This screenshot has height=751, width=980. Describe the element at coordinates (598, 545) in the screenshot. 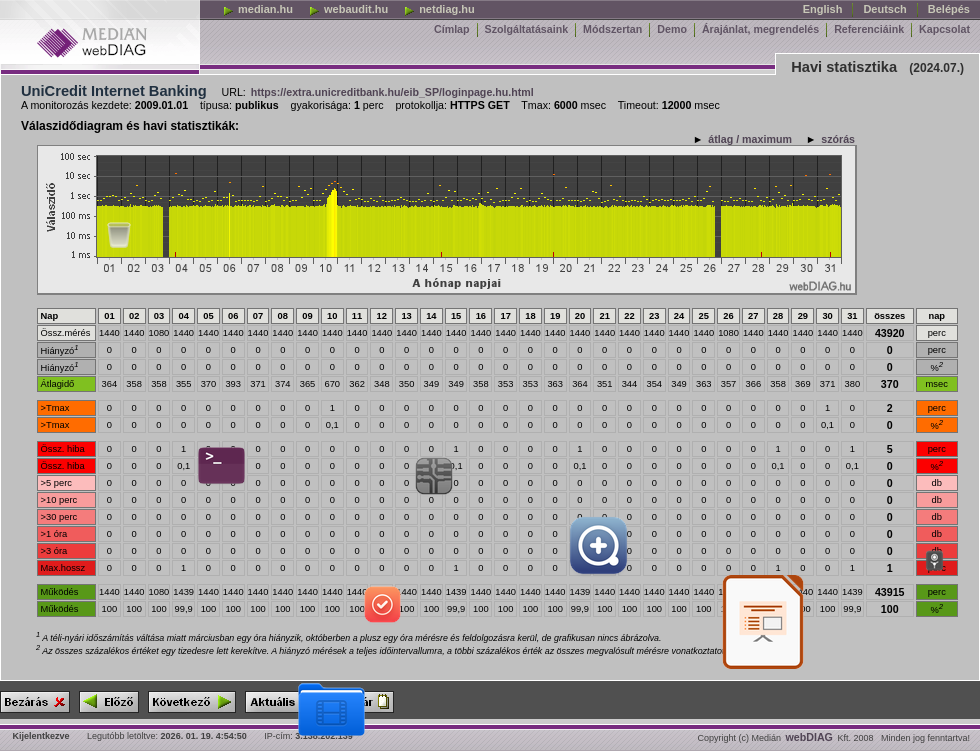

I see `open synology assistant app` at that location.